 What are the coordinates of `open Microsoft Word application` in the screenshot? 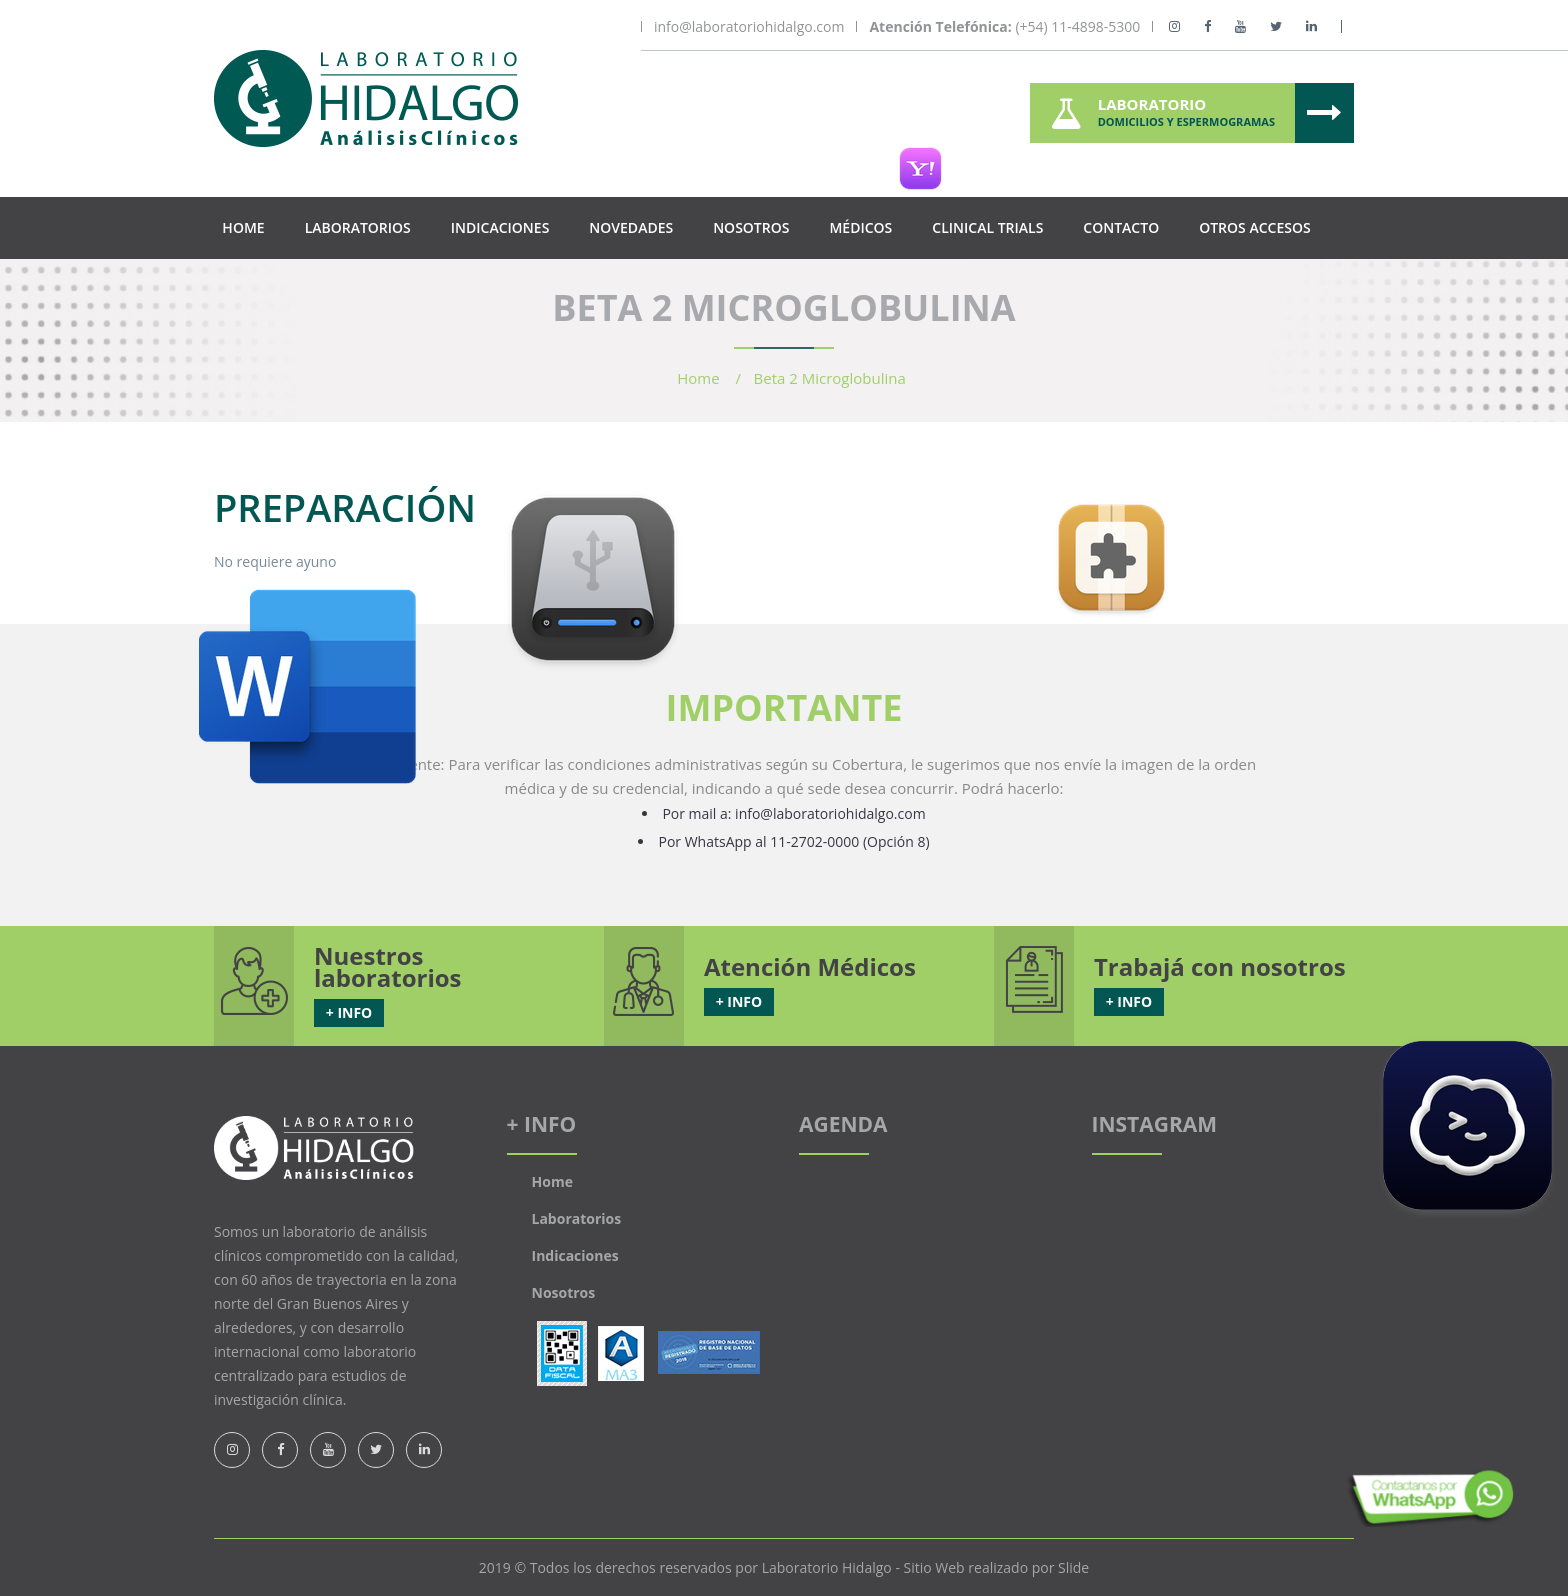 It's located at (309, 686).